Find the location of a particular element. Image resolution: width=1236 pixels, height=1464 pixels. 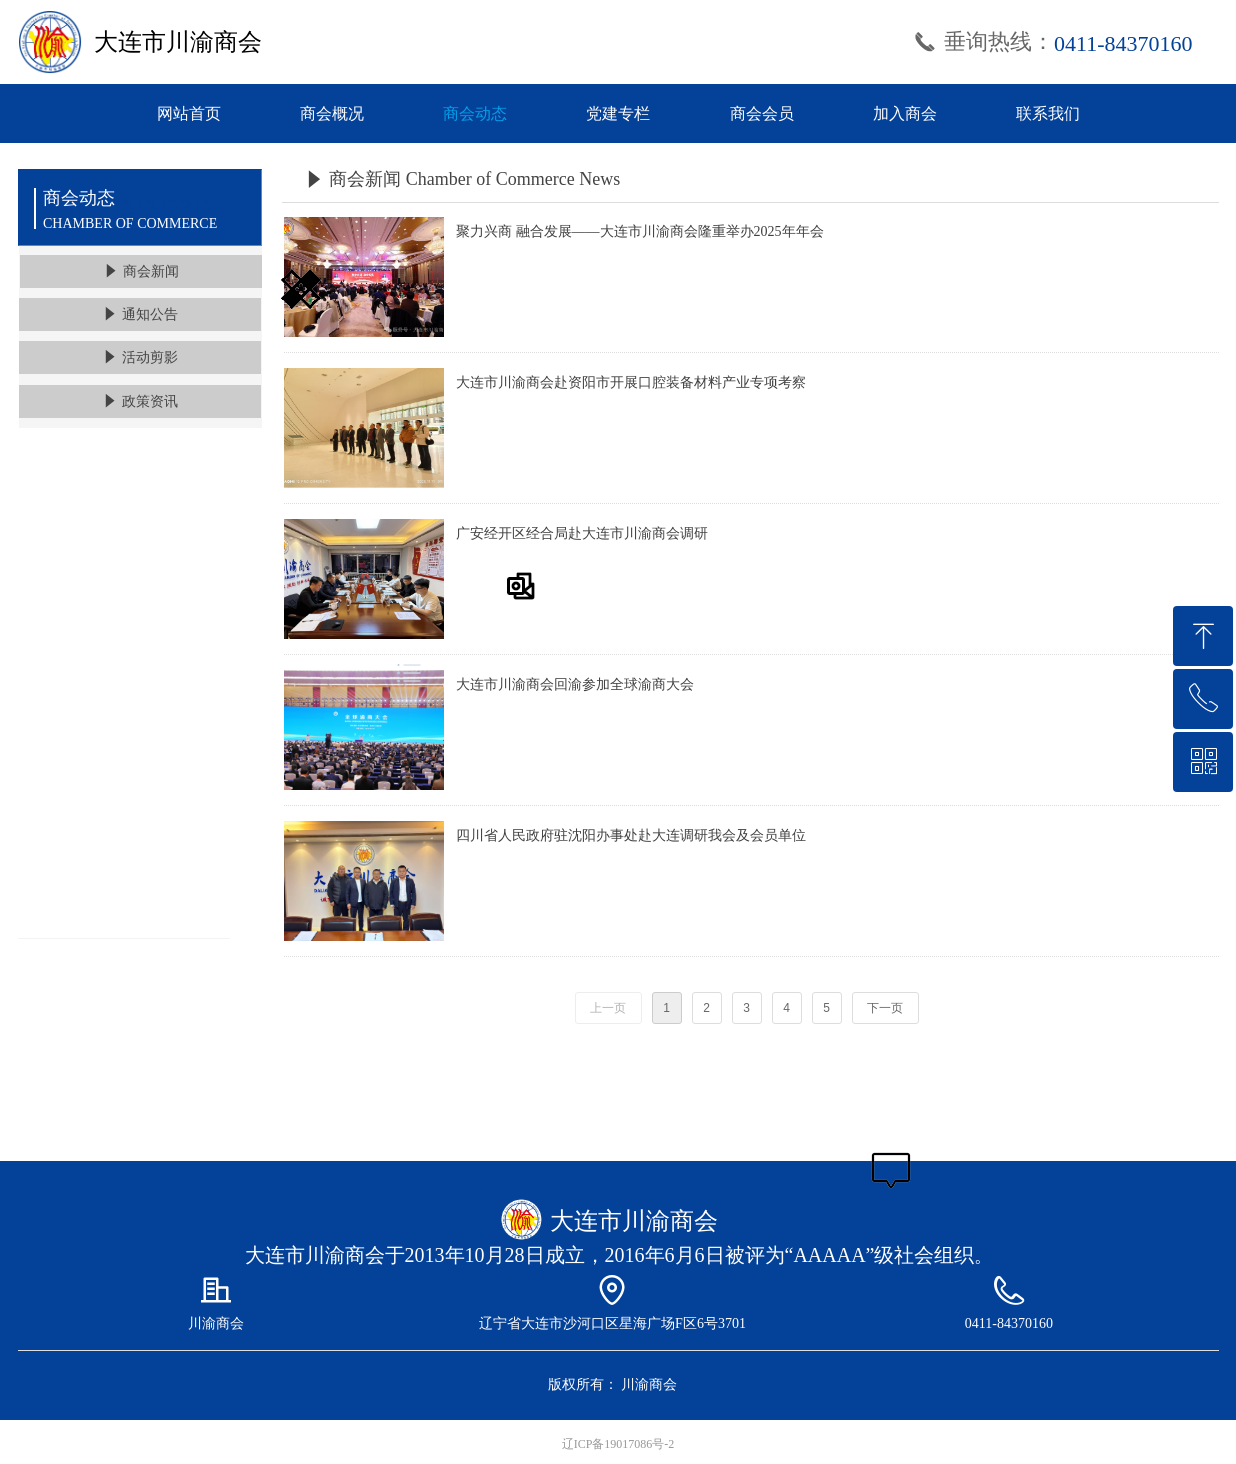

open chat or messaging is located at coordinates (891, 1169).